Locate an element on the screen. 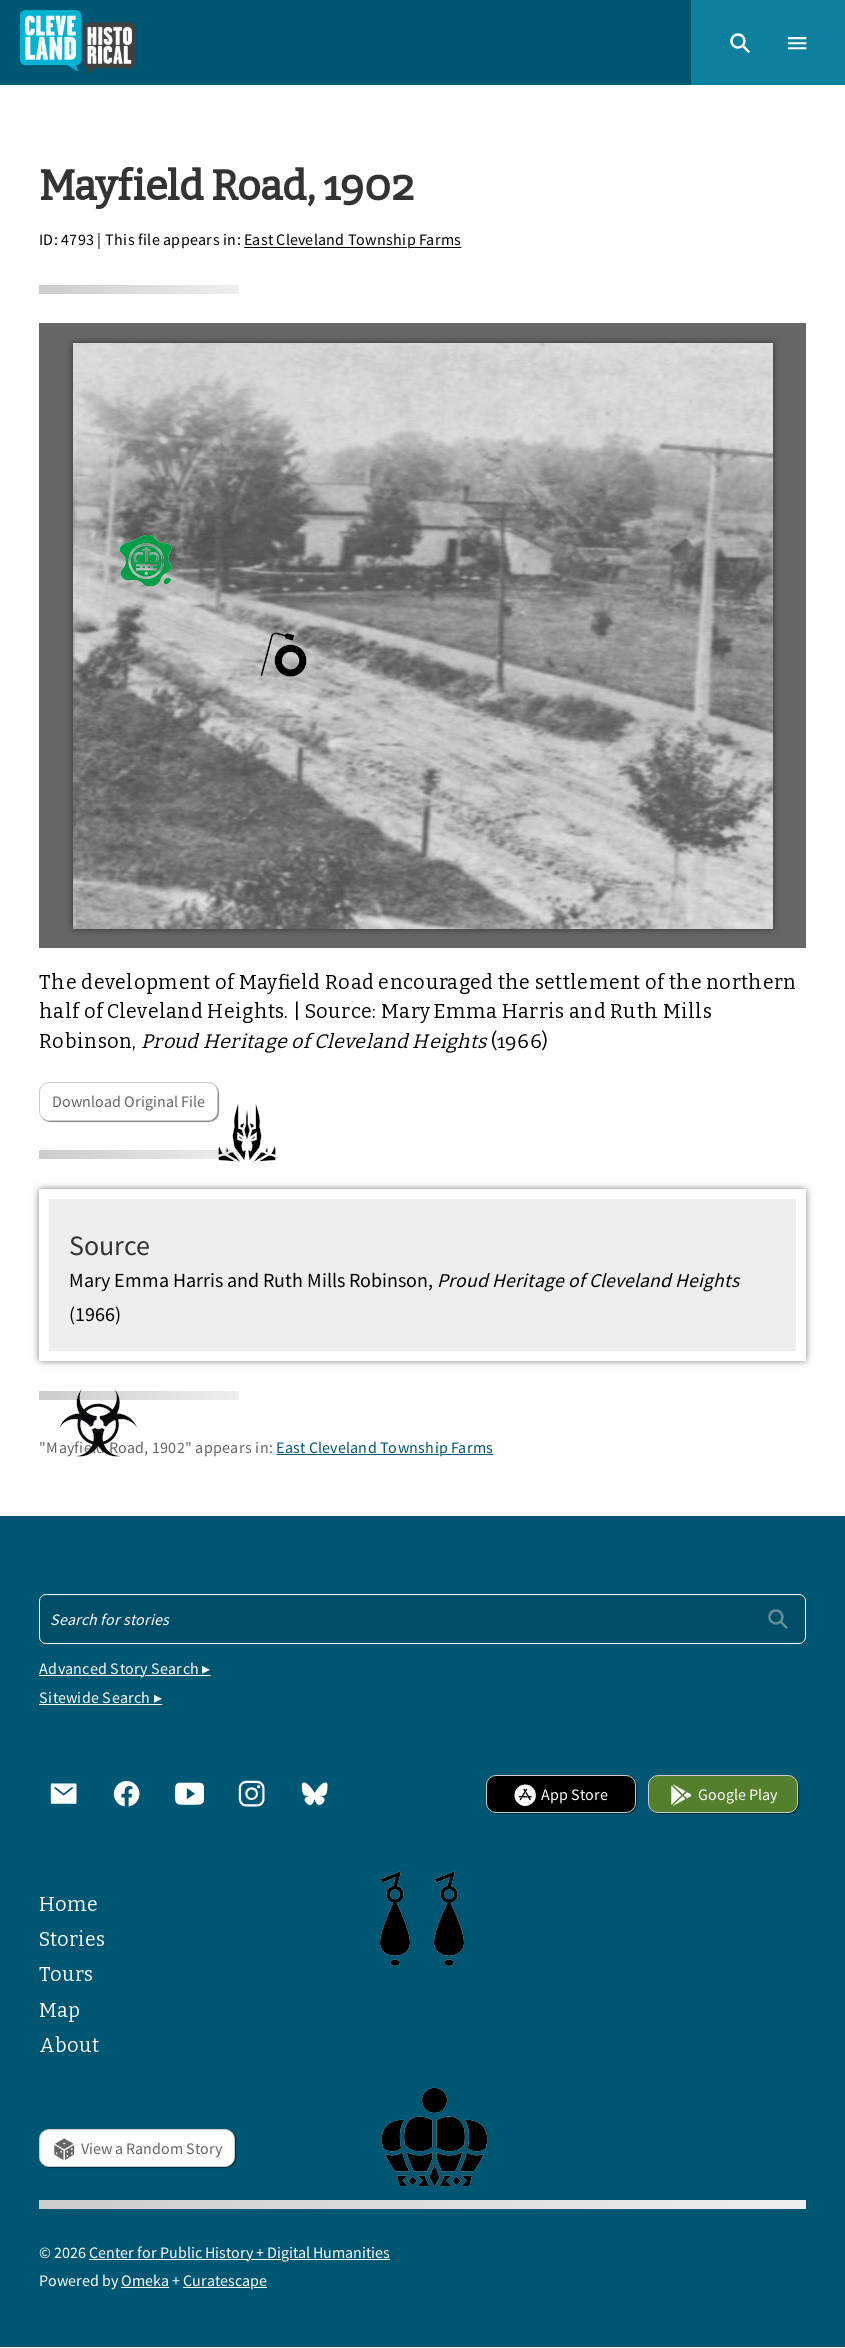 The height and width of the screenshot is (2348, 845). indicates premium or royal status in a game is located at coordinates (434, 2137).